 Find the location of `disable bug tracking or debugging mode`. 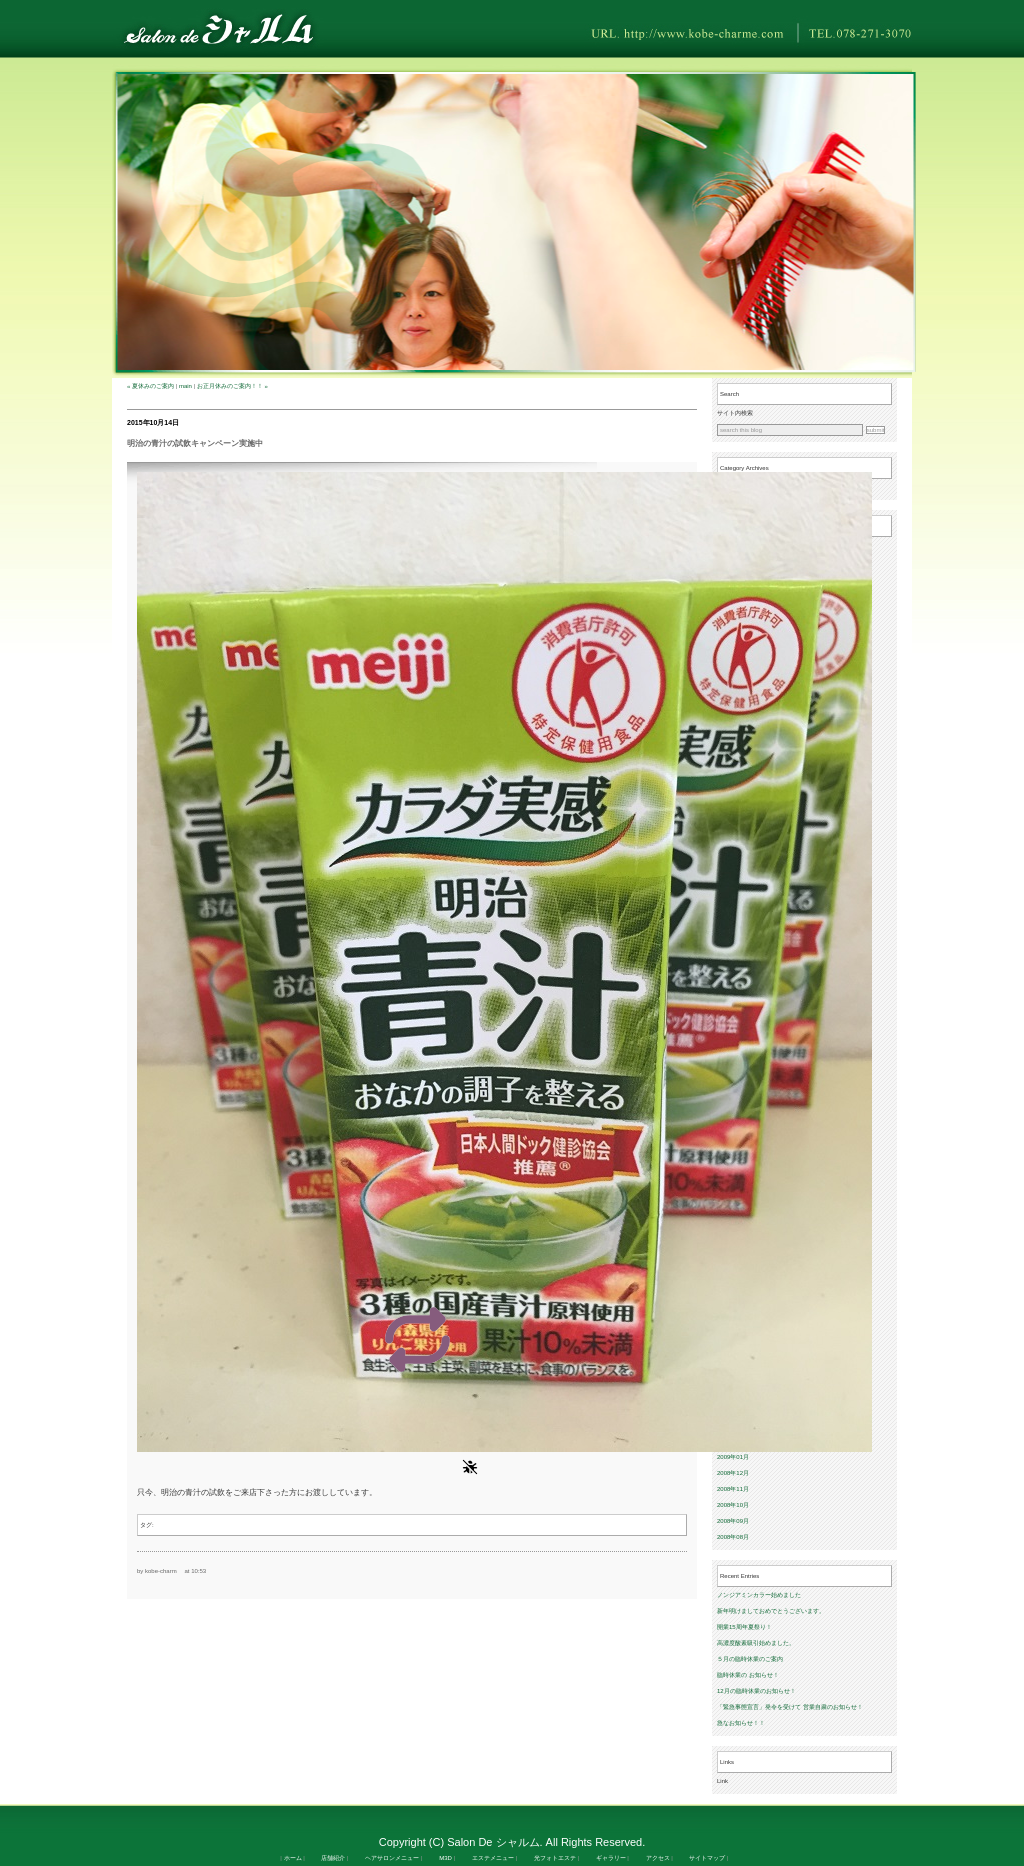

disable bug tracking or debugging mode is located at coordinates (470, 1467).